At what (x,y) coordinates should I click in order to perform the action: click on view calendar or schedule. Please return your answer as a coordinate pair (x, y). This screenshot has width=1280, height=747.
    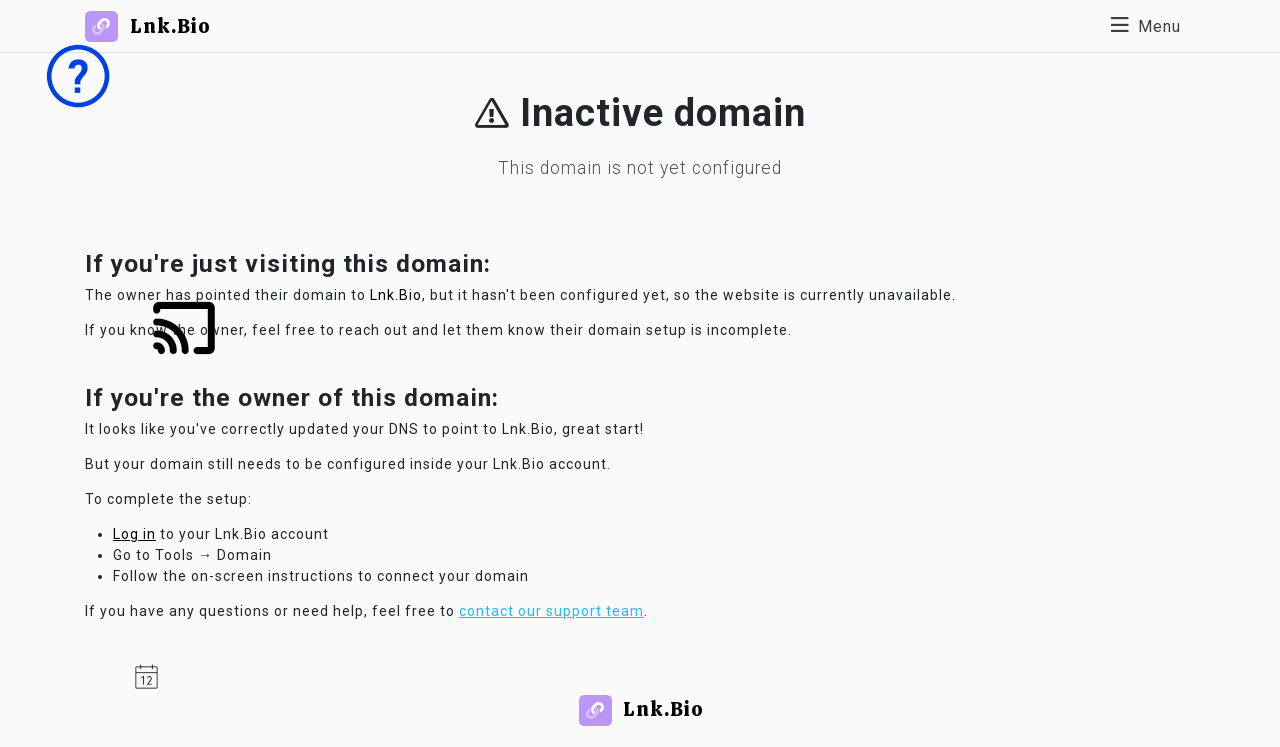
    Looking at the image, I should click on (146, 677).